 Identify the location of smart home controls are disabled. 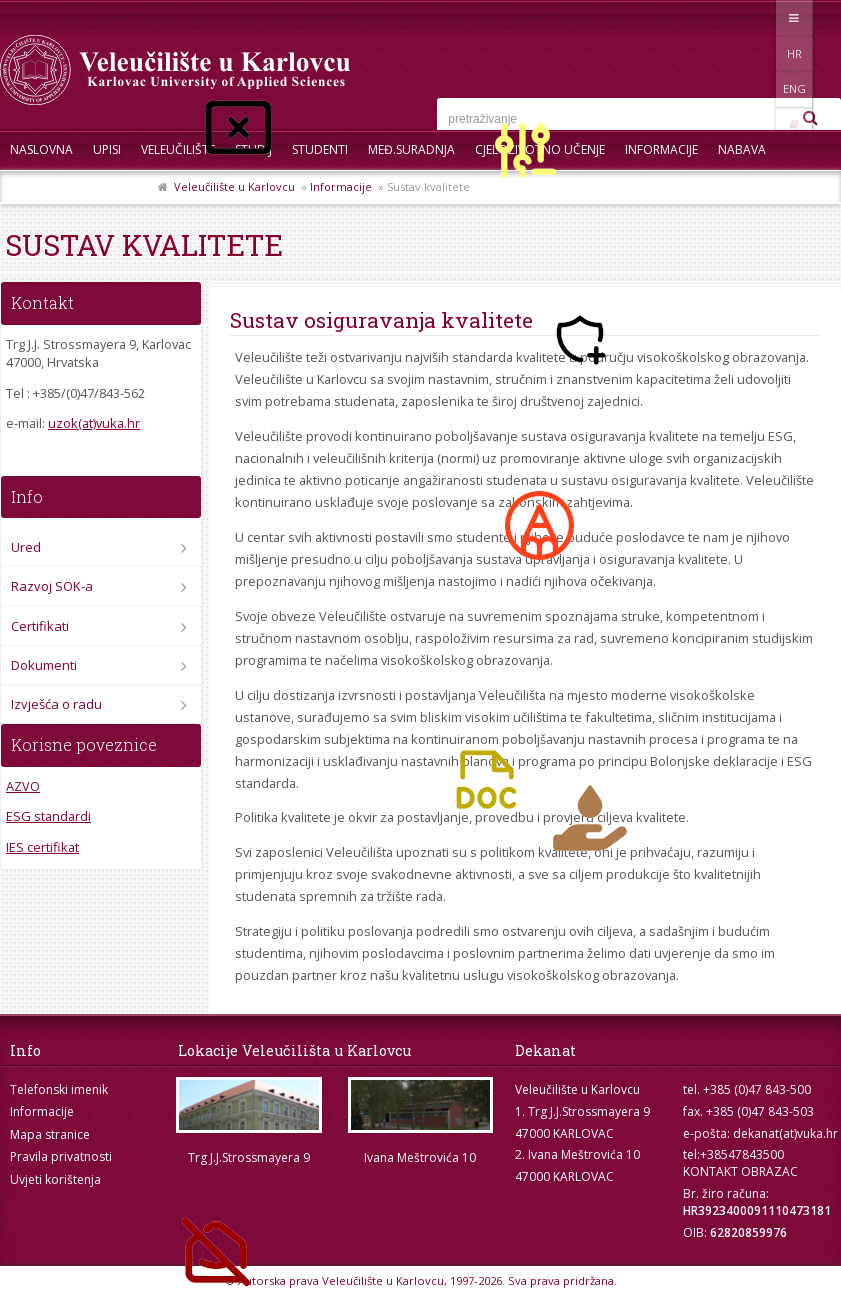
(216, 1252).